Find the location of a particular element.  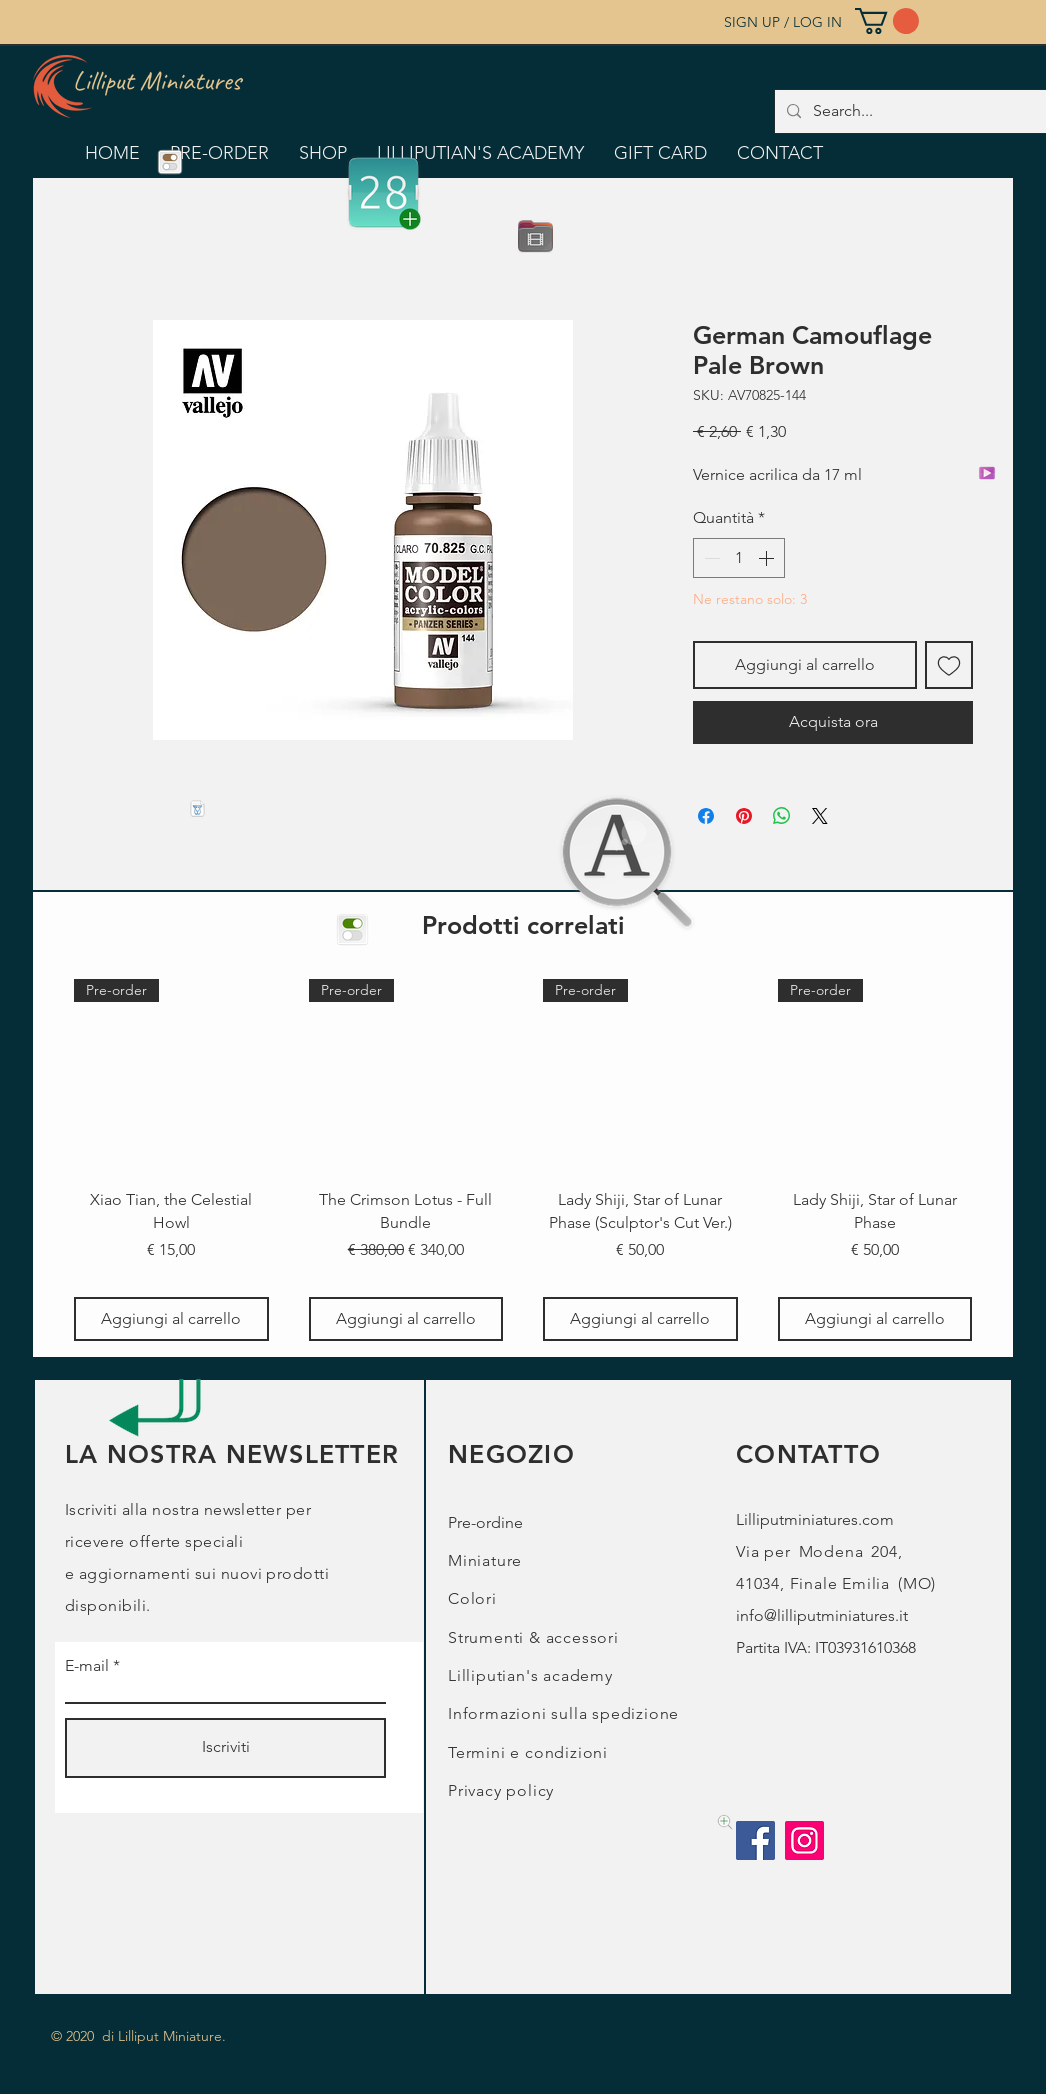

reply to all recipients of an email is located at coordinates (153, 1407).